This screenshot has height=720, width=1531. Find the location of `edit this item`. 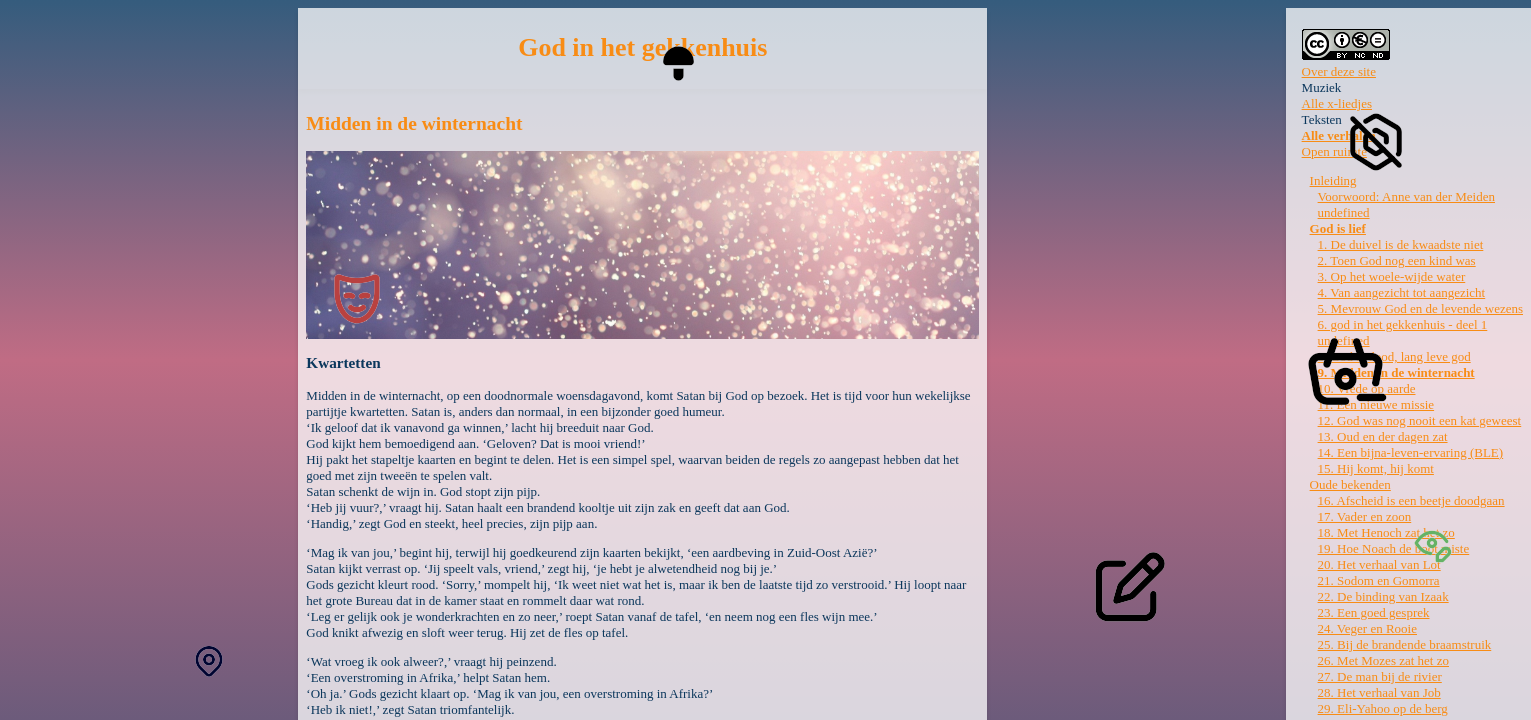

edit this item is located at coordinates (1130, 586).